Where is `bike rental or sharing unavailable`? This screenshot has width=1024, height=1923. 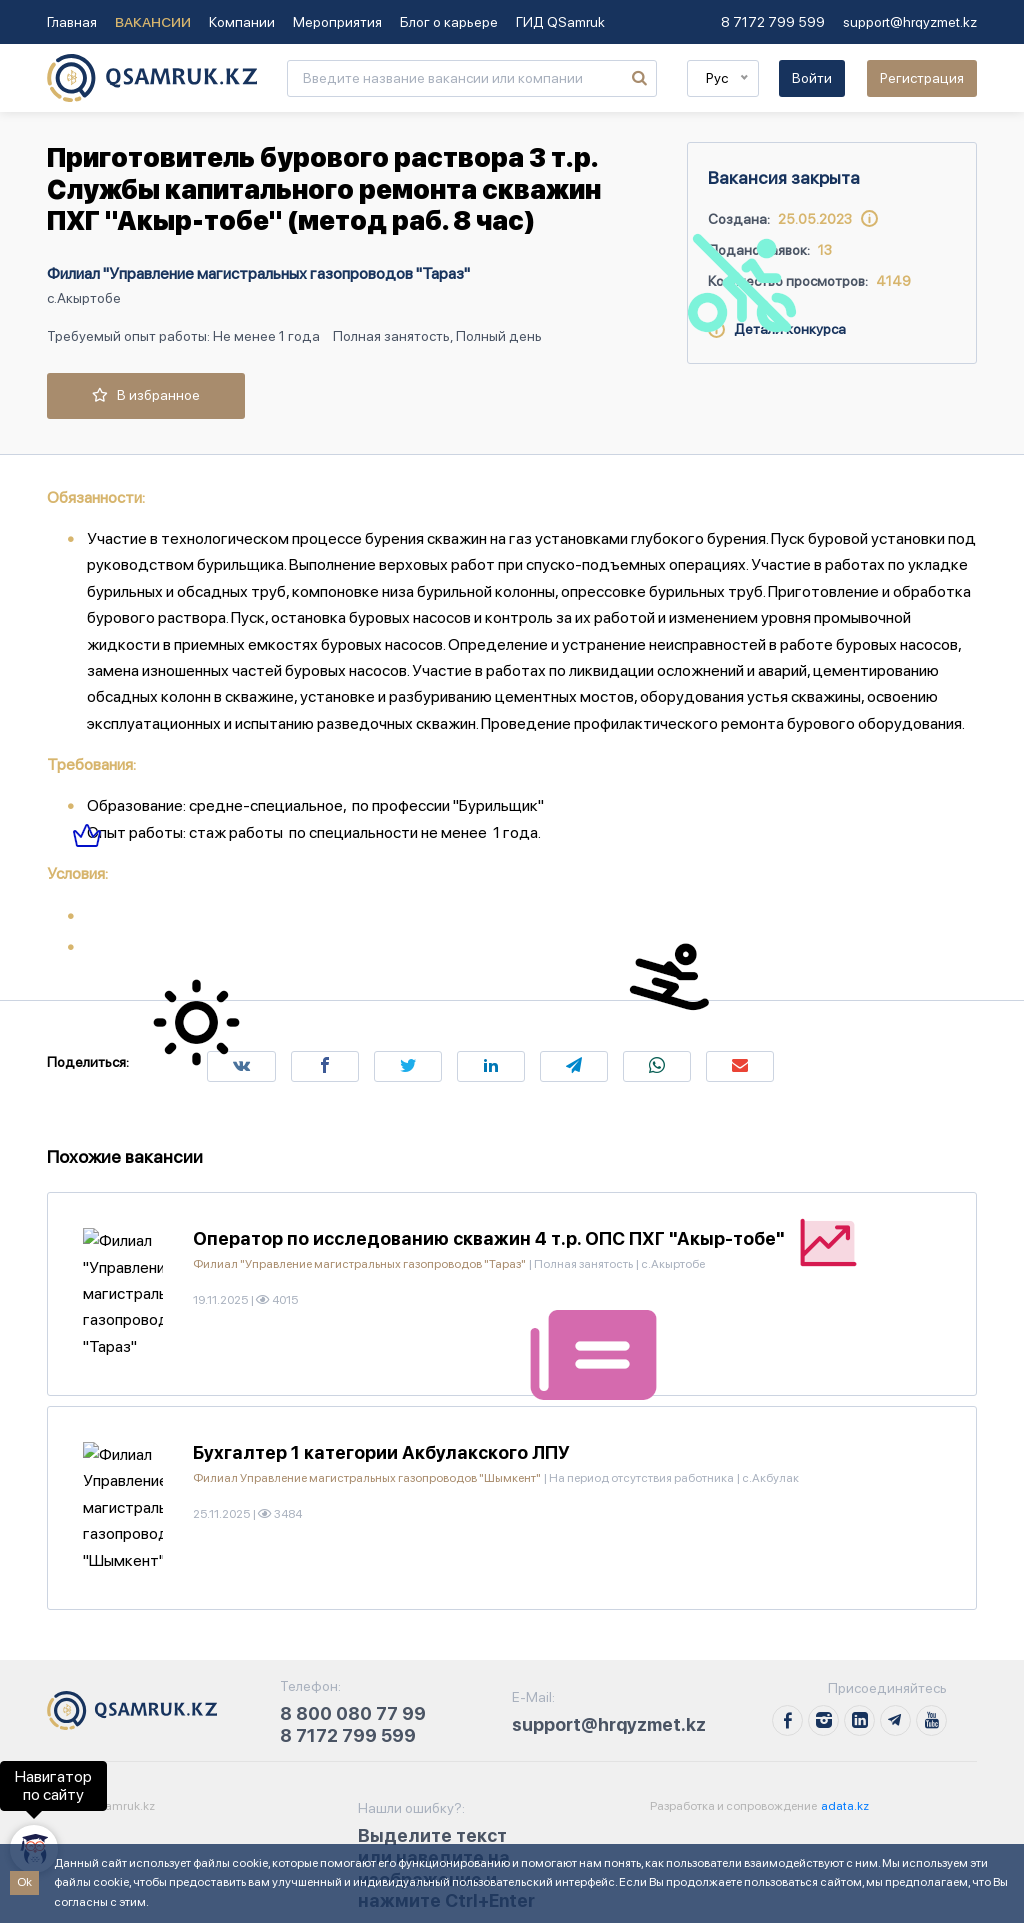
bike rental or sharing unavailable is located at coordinates (742, 283).